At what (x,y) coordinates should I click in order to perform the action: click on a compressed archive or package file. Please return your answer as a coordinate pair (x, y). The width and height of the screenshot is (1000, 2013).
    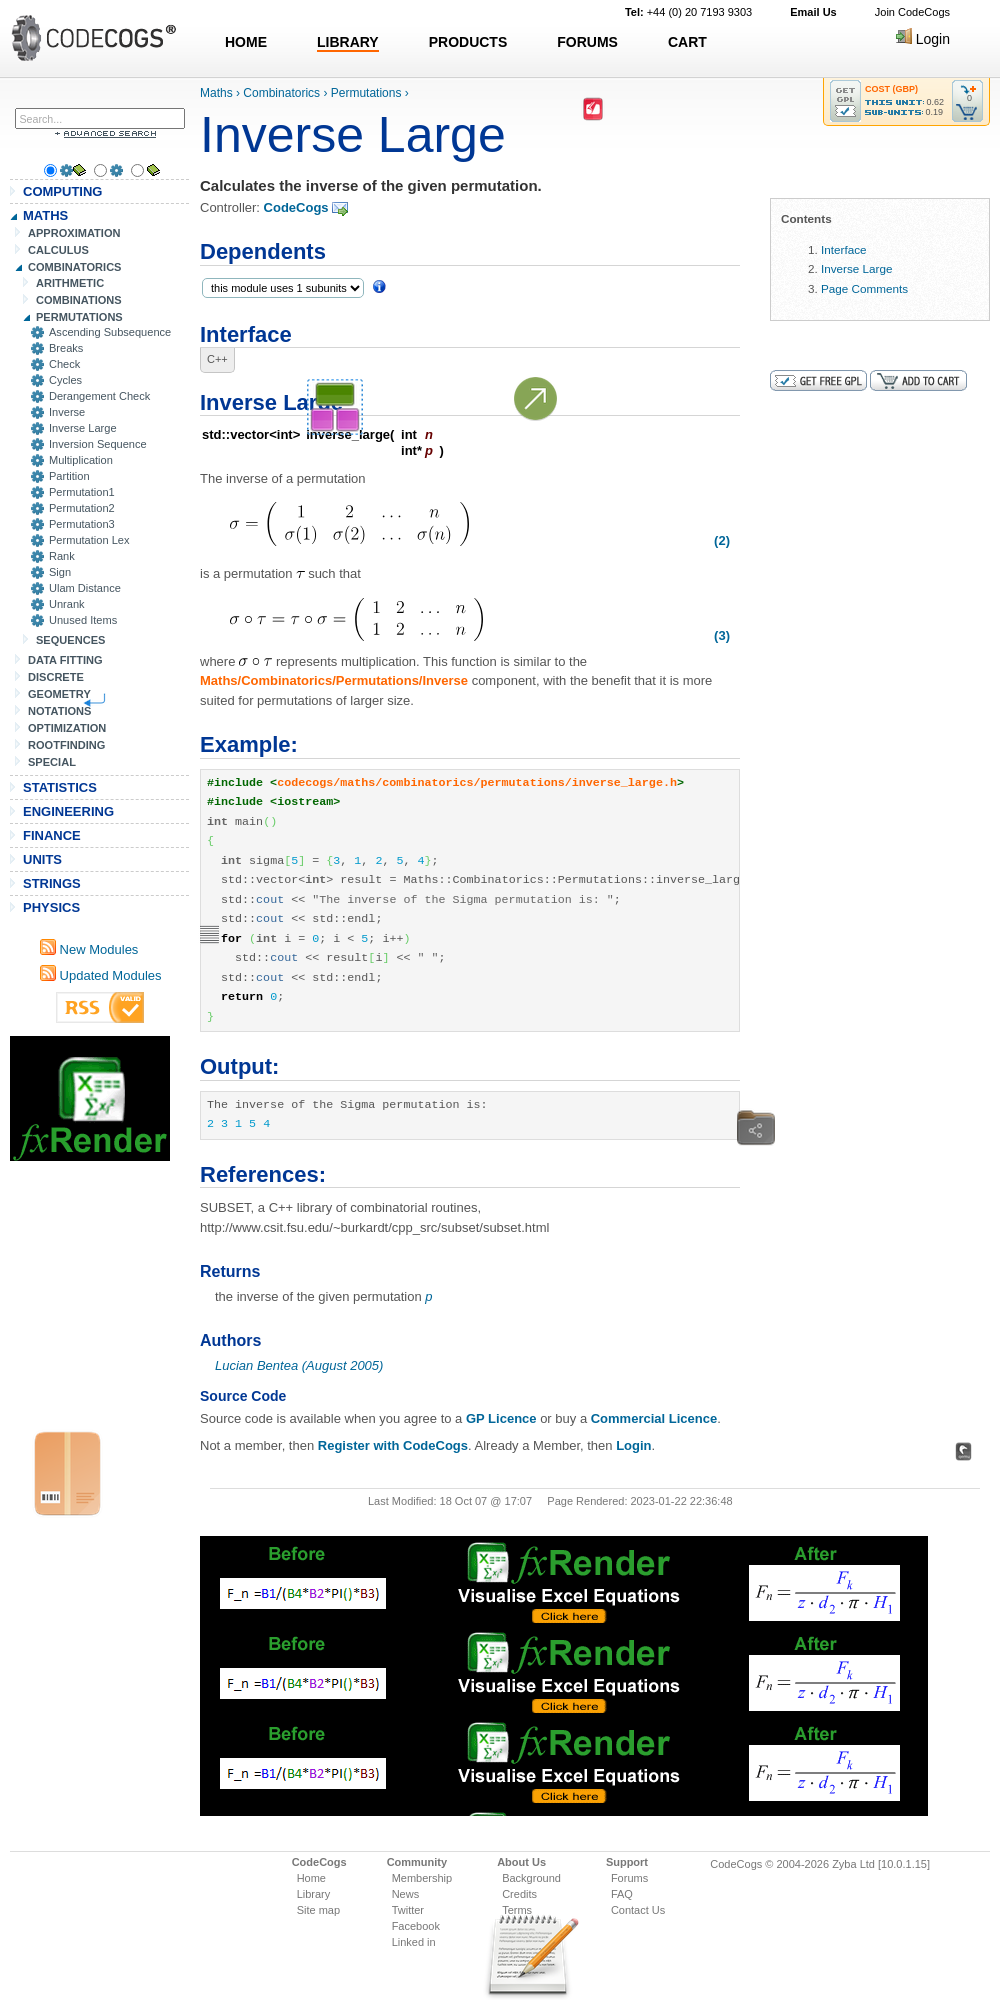
    Looking at the image, I should click on (67, 1473).